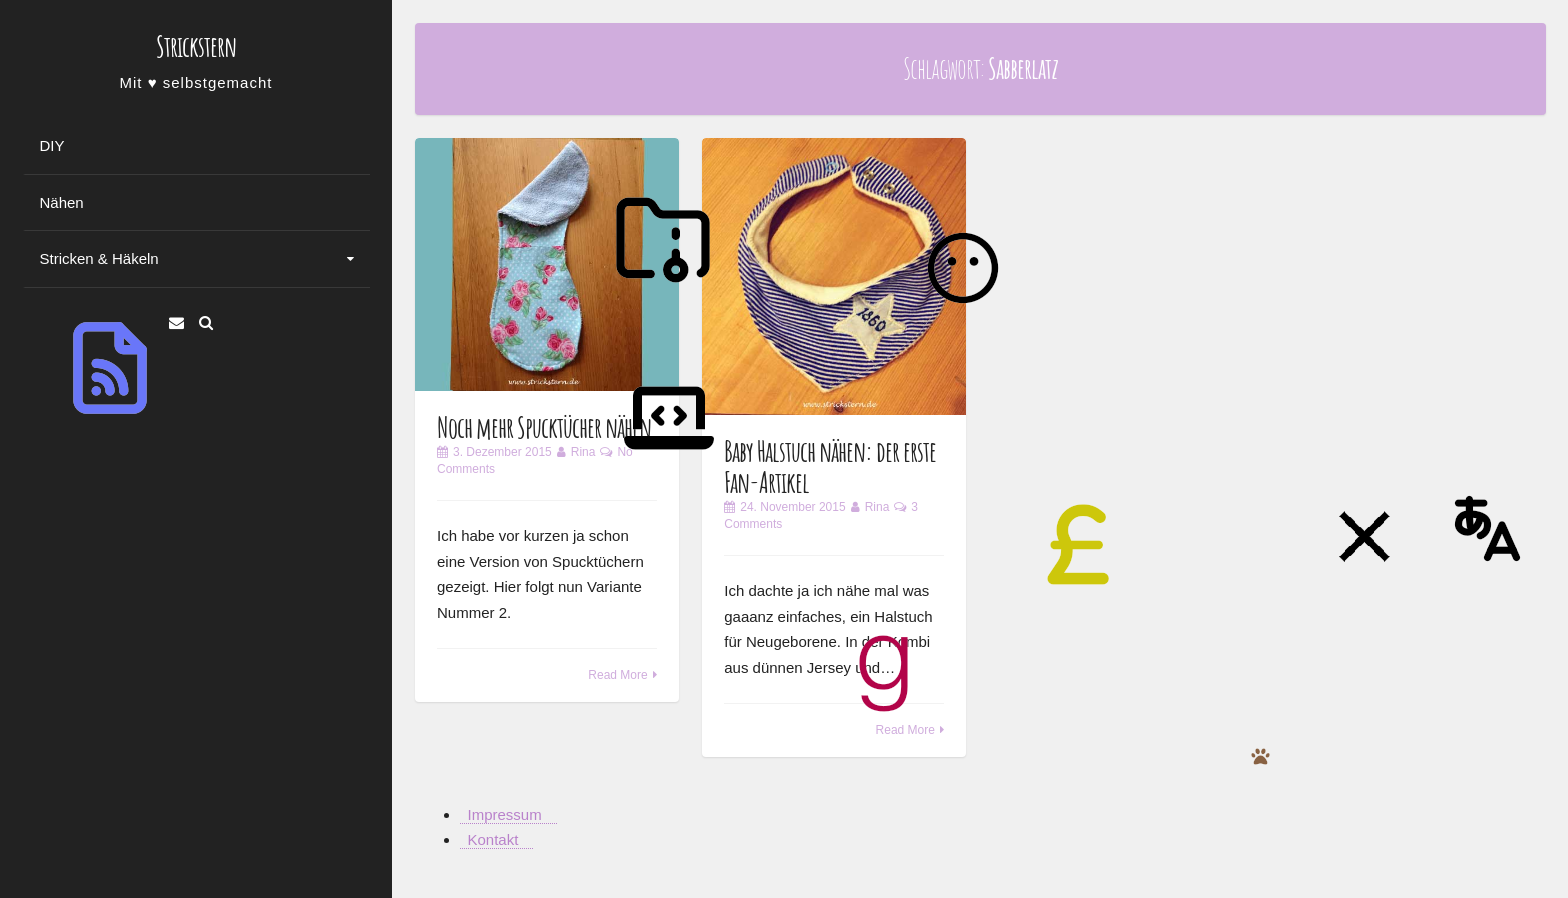  I want to click on access archived files or folders, so click(663, 240).